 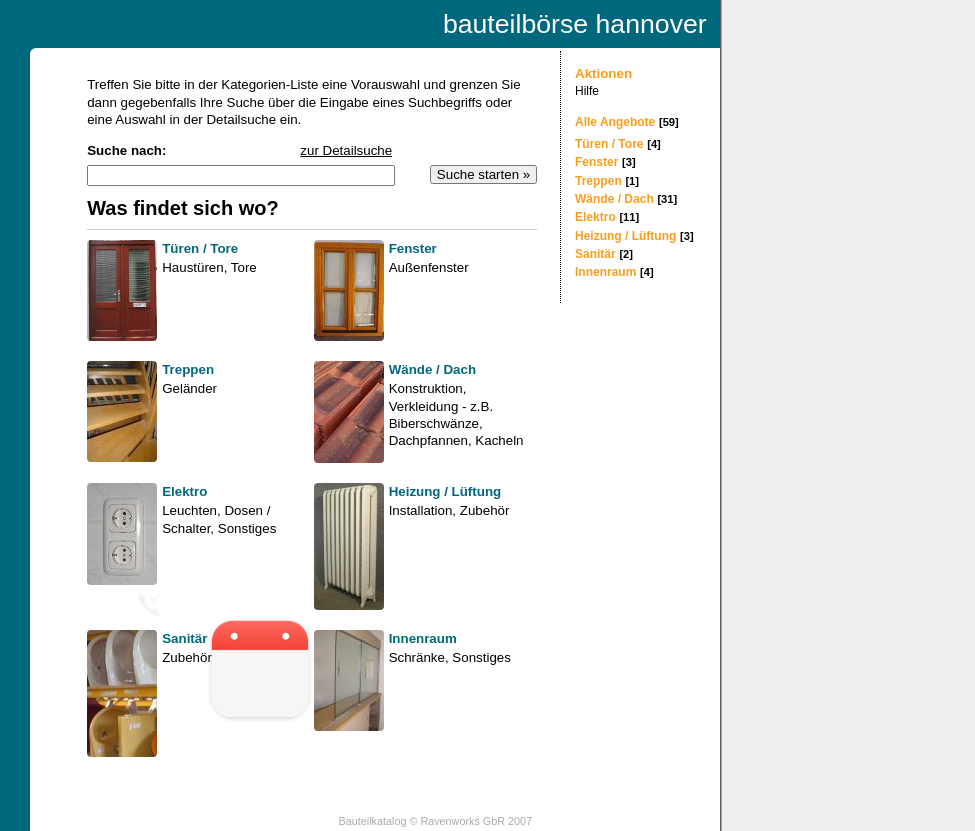 What do you see at coordinates (260, 670) in the screenshot?
I see `open a calendar file` at bounding box center [260, 670].